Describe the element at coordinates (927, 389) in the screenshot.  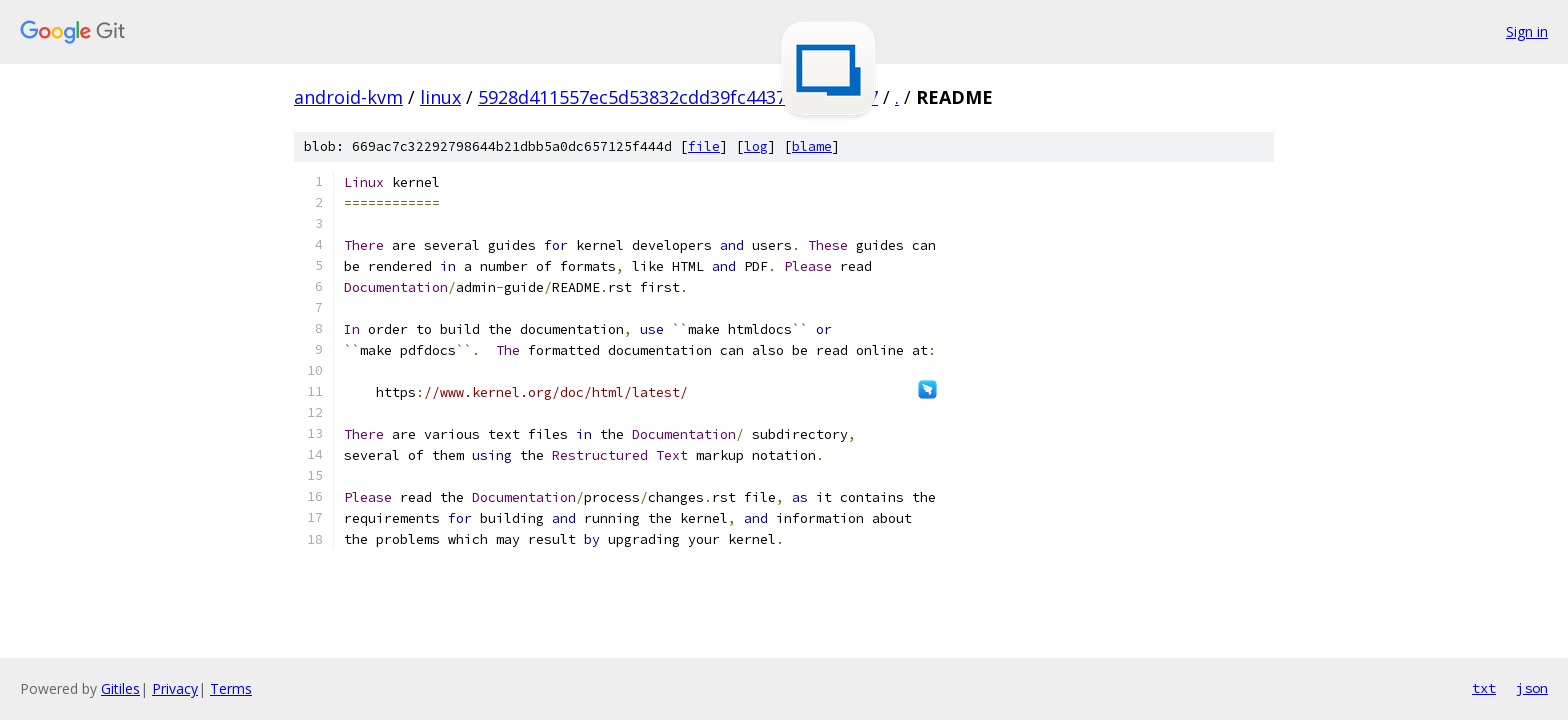
I see `open dingtalk messaging app` at that location.